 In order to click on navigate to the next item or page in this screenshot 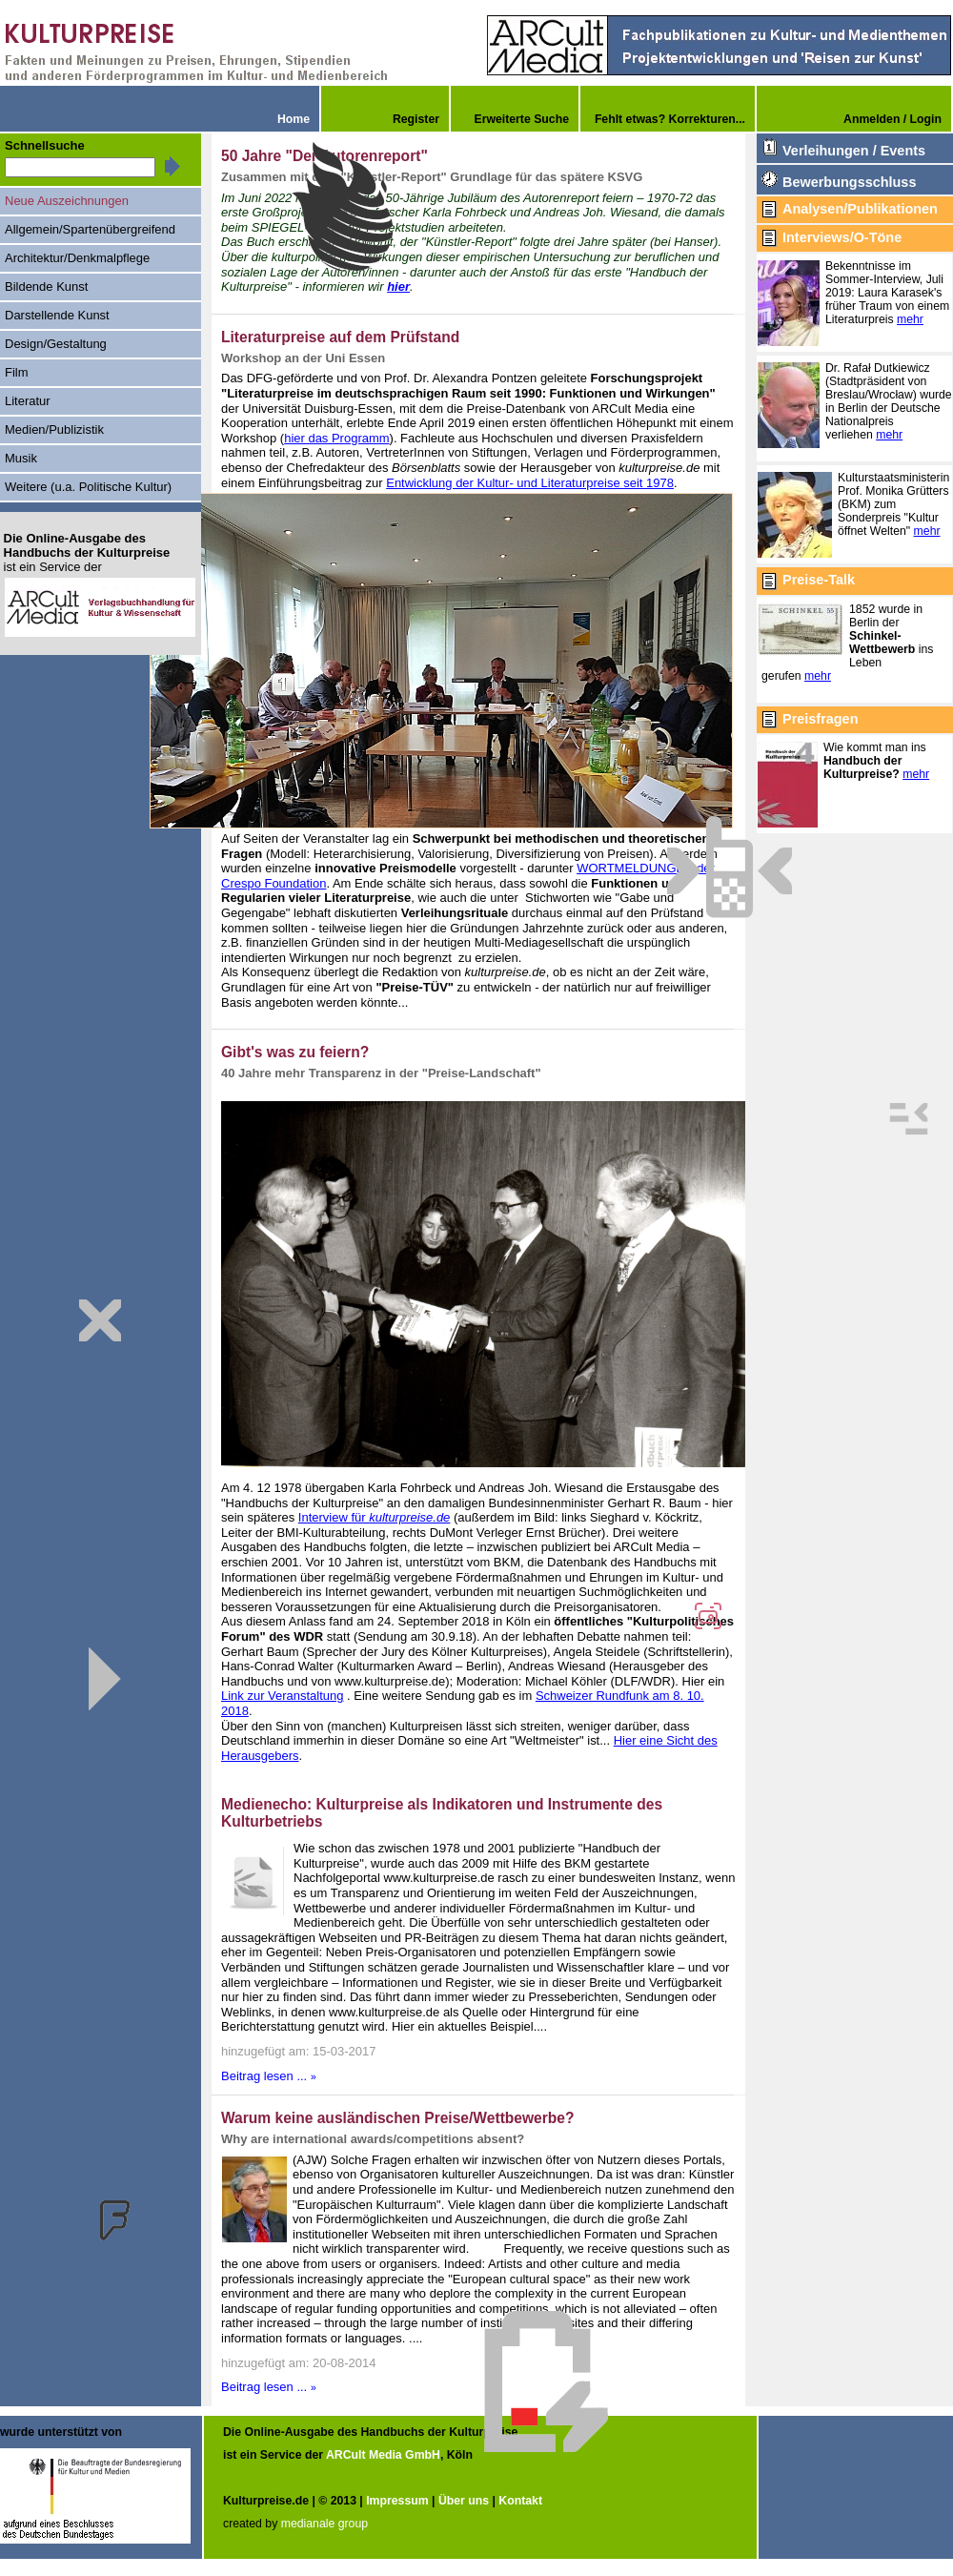, I will do `click(102, 1679)`.